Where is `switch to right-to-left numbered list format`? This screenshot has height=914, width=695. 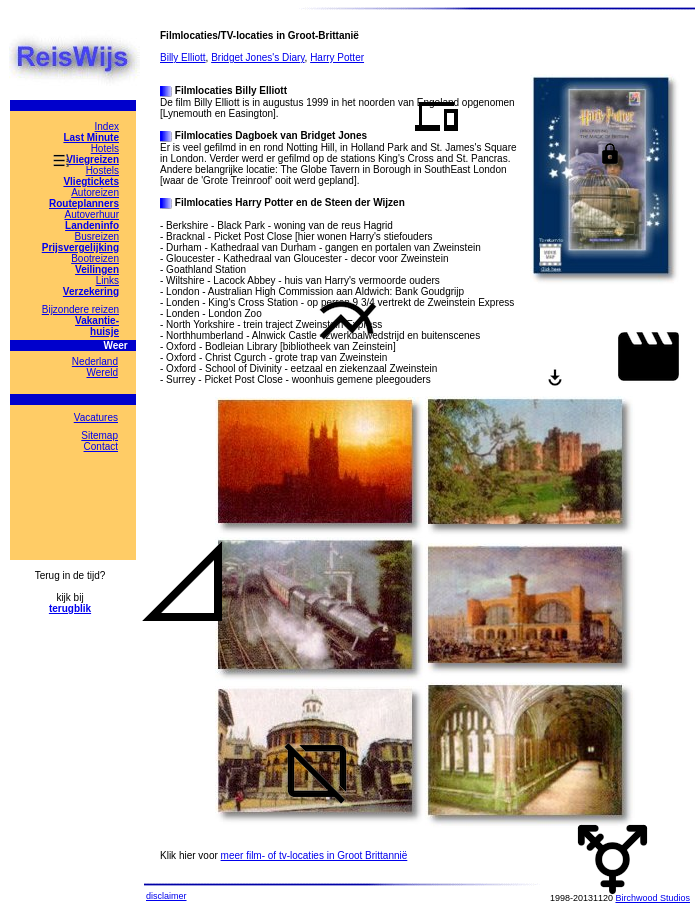
switch to right-to-left numbered list format is located at coordinates (61, 160).